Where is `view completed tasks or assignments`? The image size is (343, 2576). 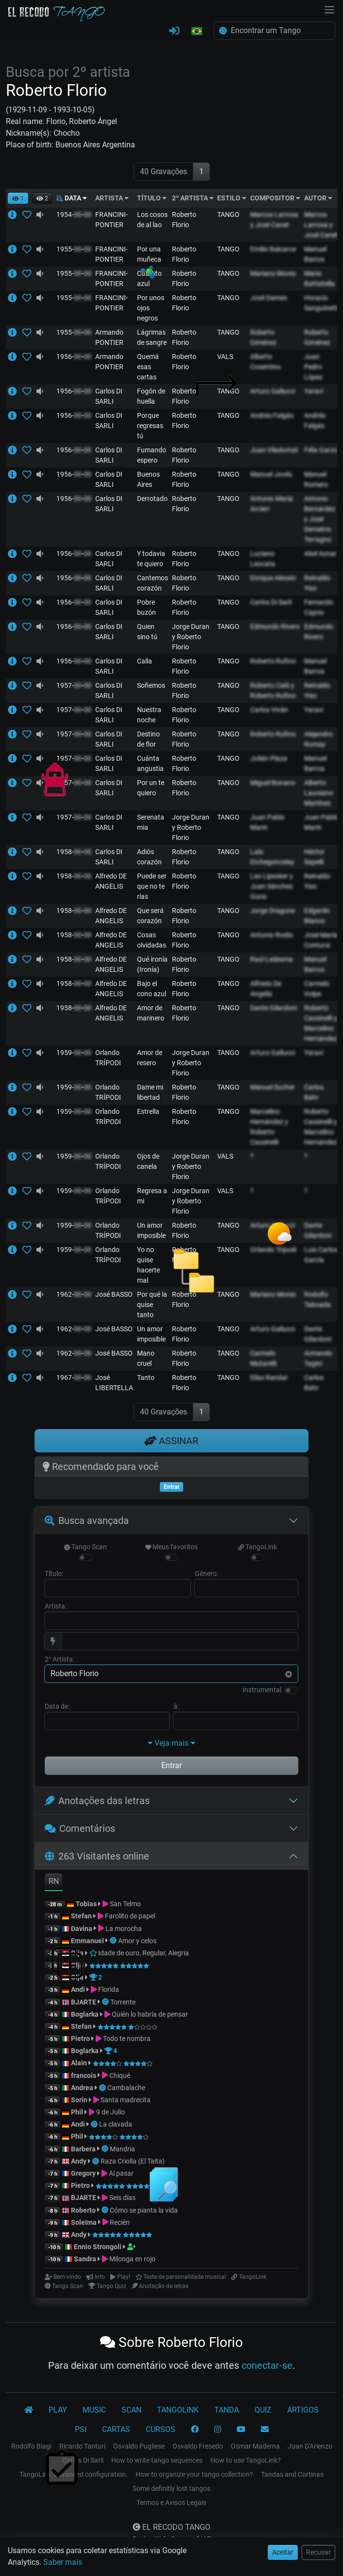
view completed tasks or assignments is located at coordinates (62, 2469).